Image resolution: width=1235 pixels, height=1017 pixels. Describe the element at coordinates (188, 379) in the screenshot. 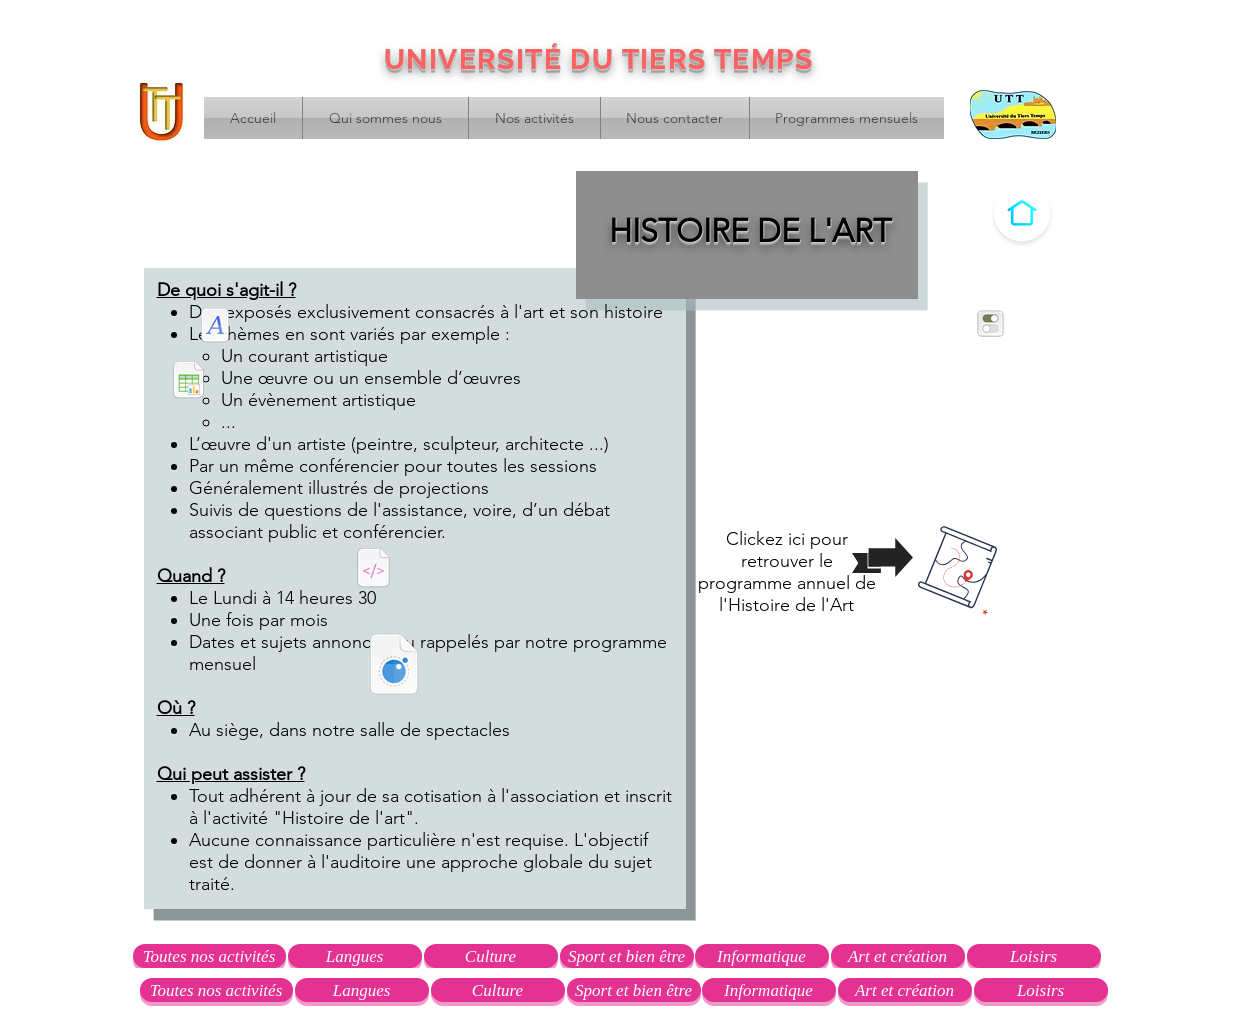

I see `open a spreadsheet file` at that location.